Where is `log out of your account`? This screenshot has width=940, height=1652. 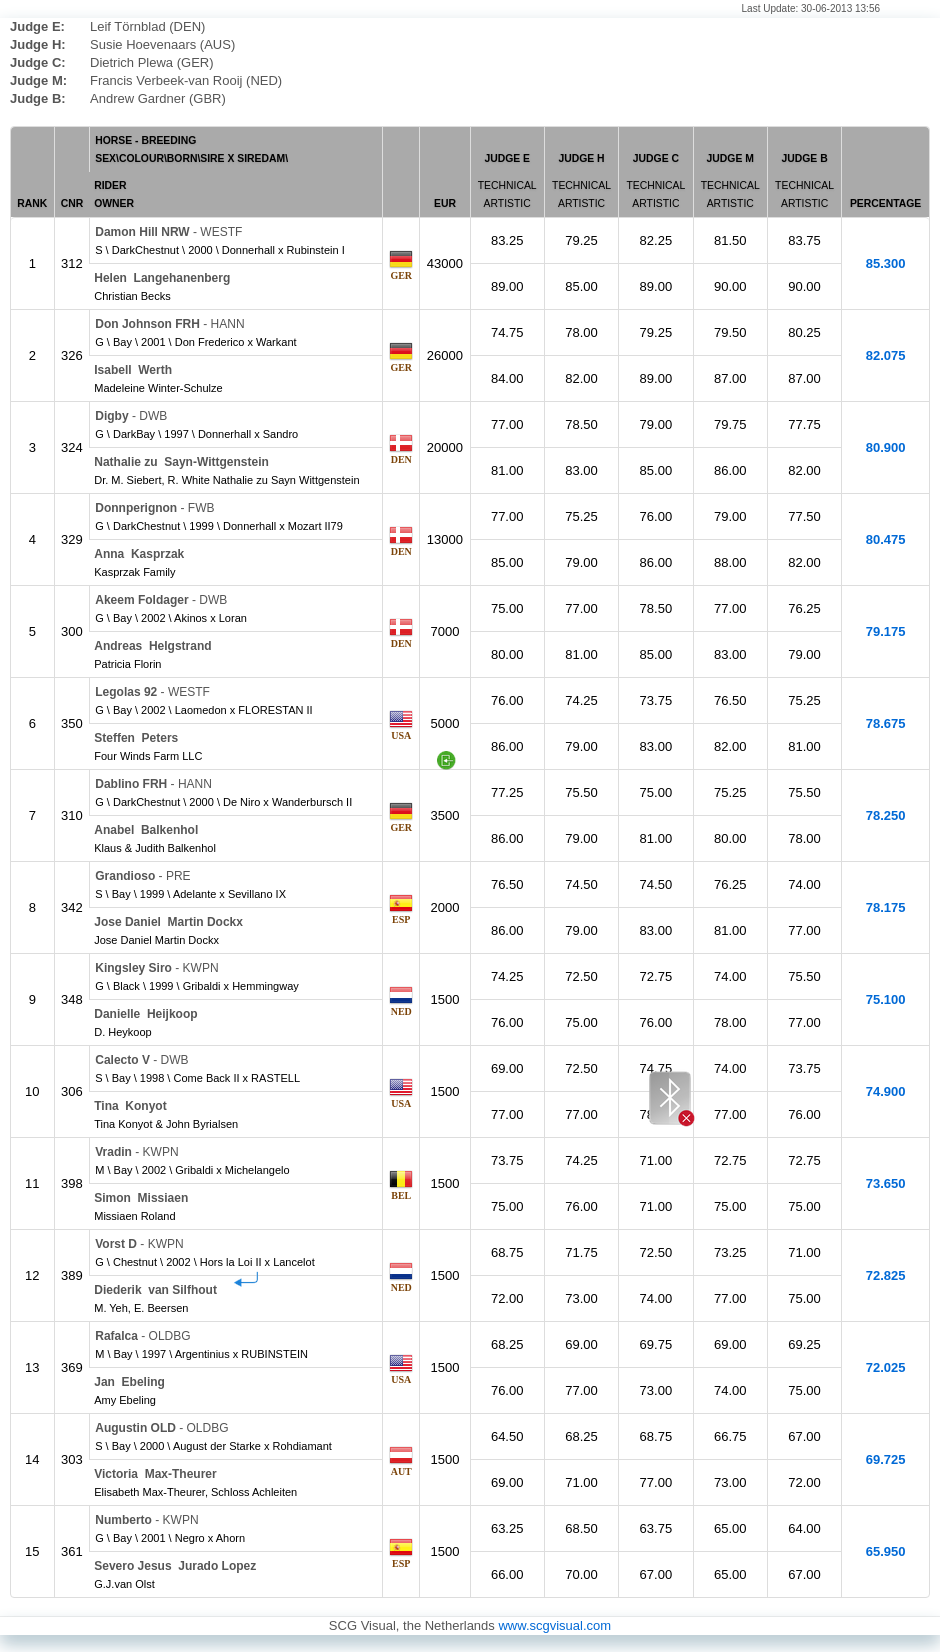 log out of your account is located at coordinates (446, 760).